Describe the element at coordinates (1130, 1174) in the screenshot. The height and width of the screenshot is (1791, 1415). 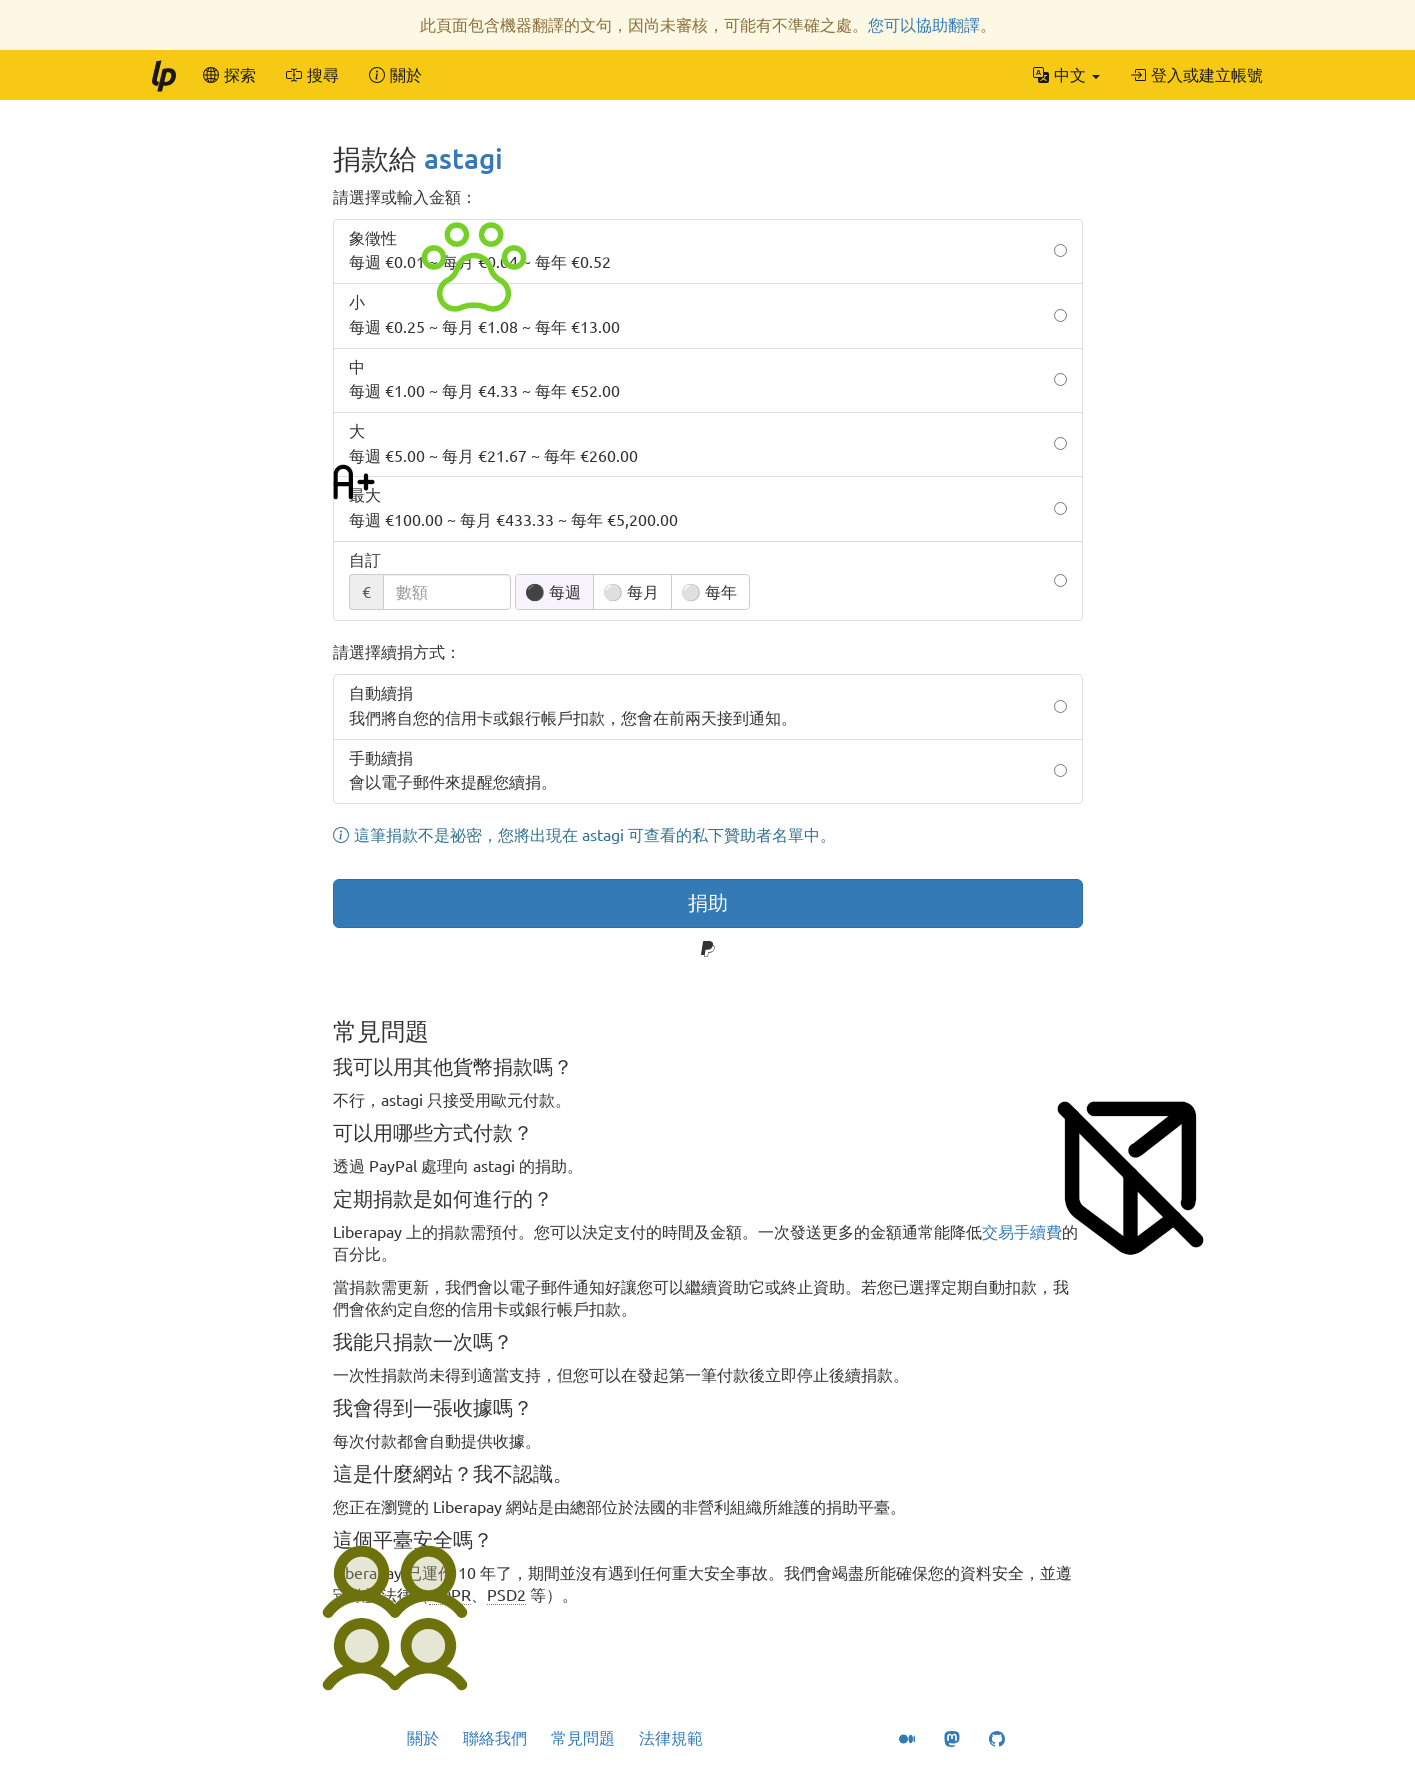
I see `disable light refraction or spectrum effects` at that location.